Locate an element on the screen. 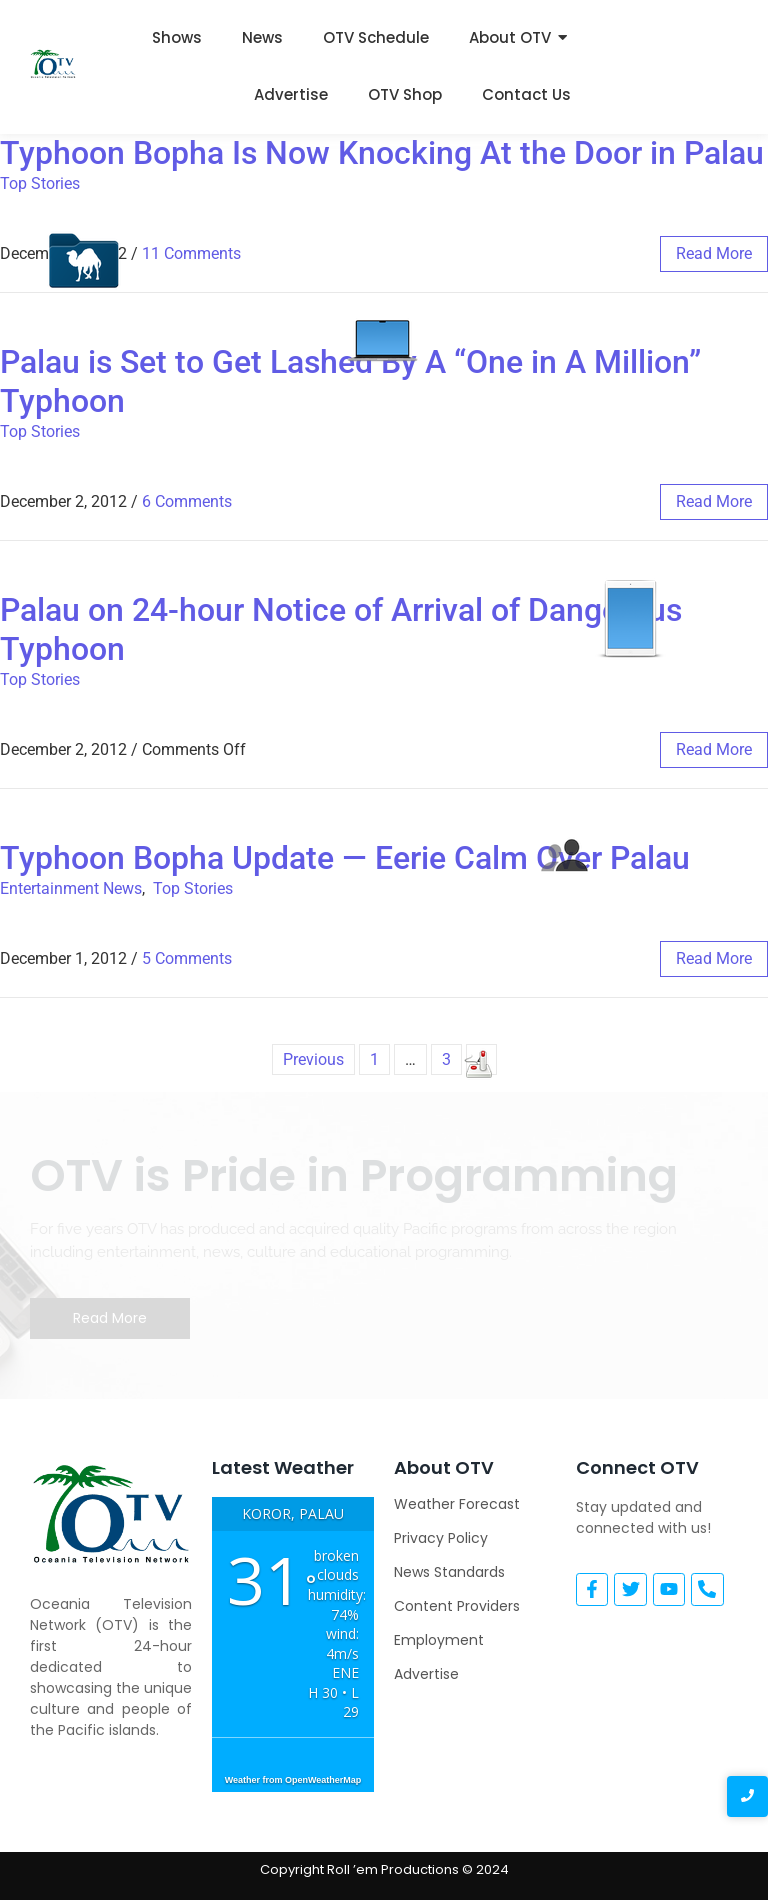 This screenshot has width=768, height=1900. folder containing perl scripts or projects is located at coordinates (83, 262).